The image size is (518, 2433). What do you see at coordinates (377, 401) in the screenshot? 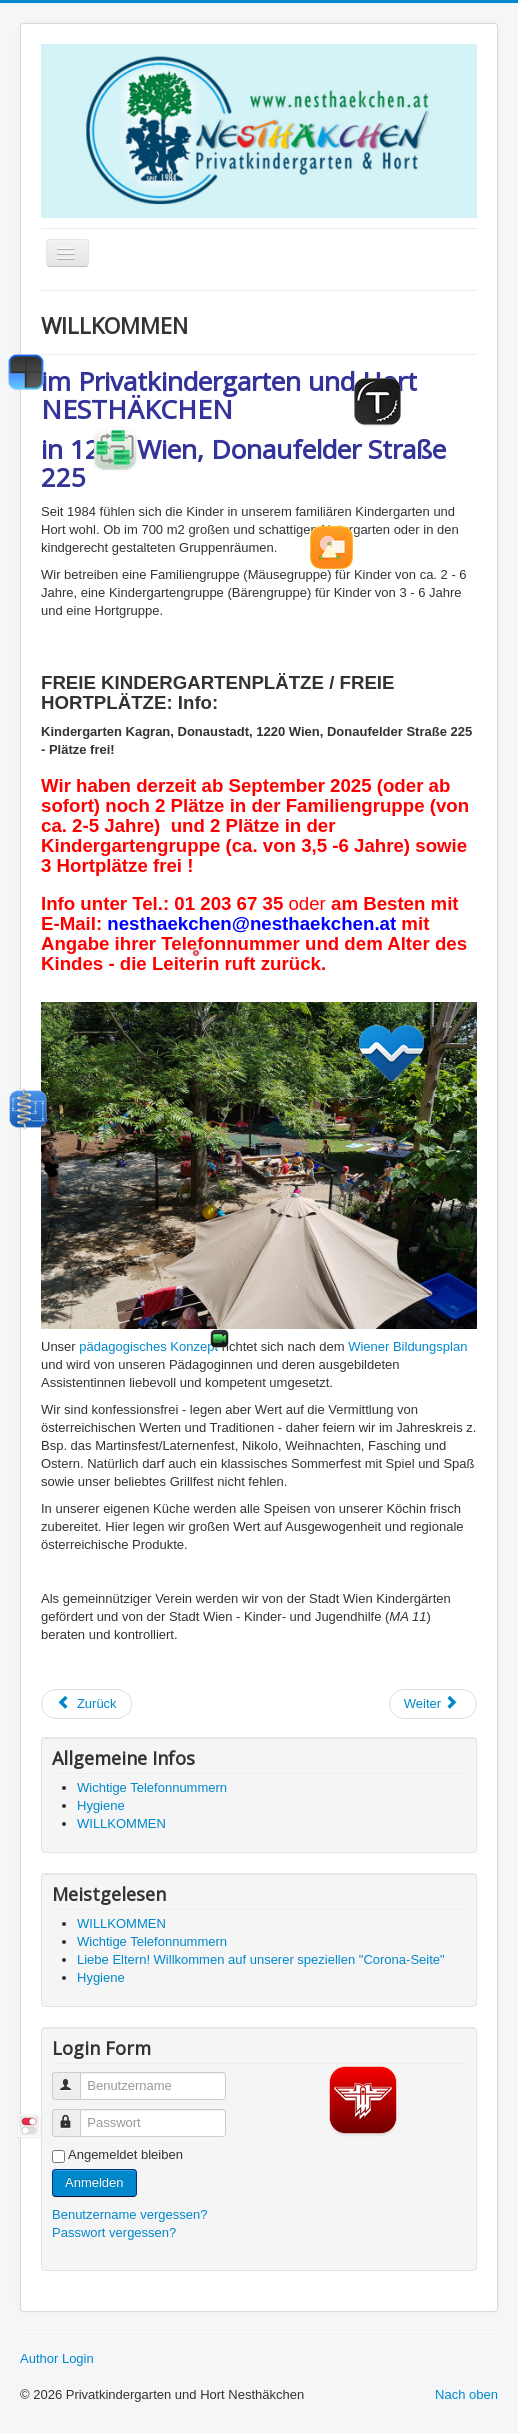
I see `launch the Thrive game launcher` at bounding box center [377, 401].